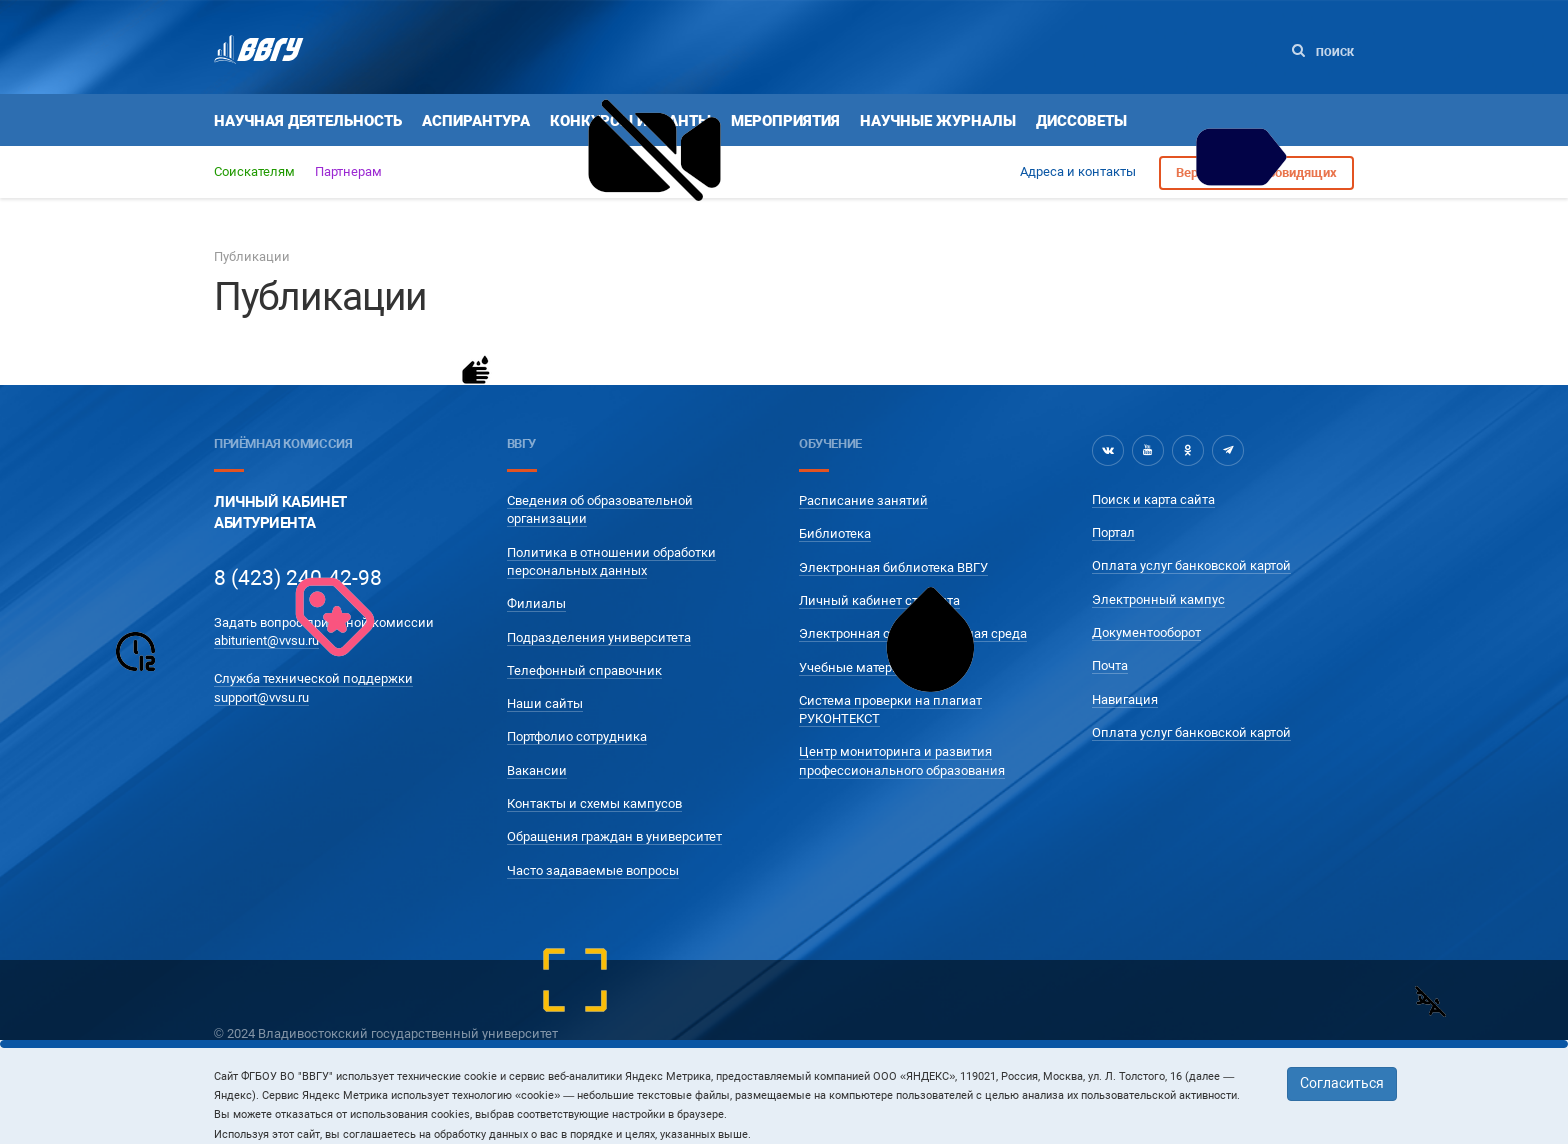  Describe the element at coordinates (1430, 1001) in the screenshot. I see `disable translation or language features` at that location.